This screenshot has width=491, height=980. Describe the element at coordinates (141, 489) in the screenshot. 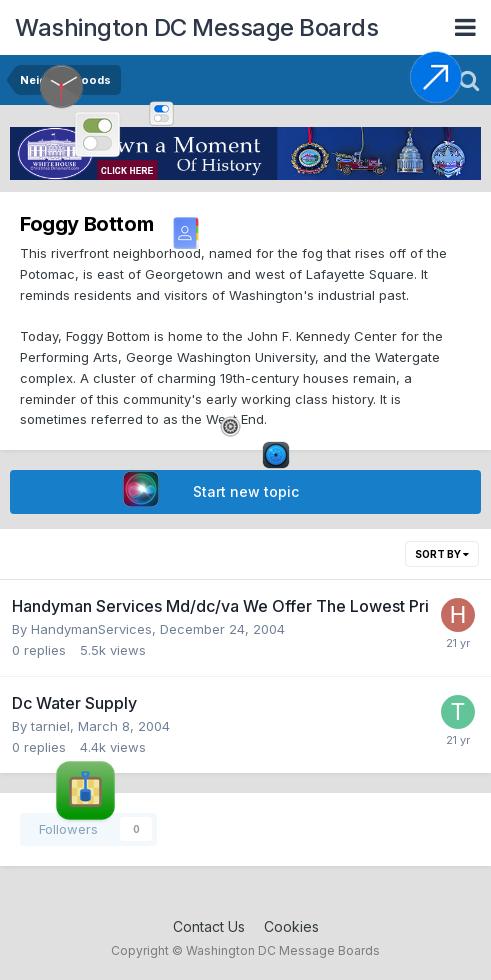

I see `activate Siri voice assistant` at that location.